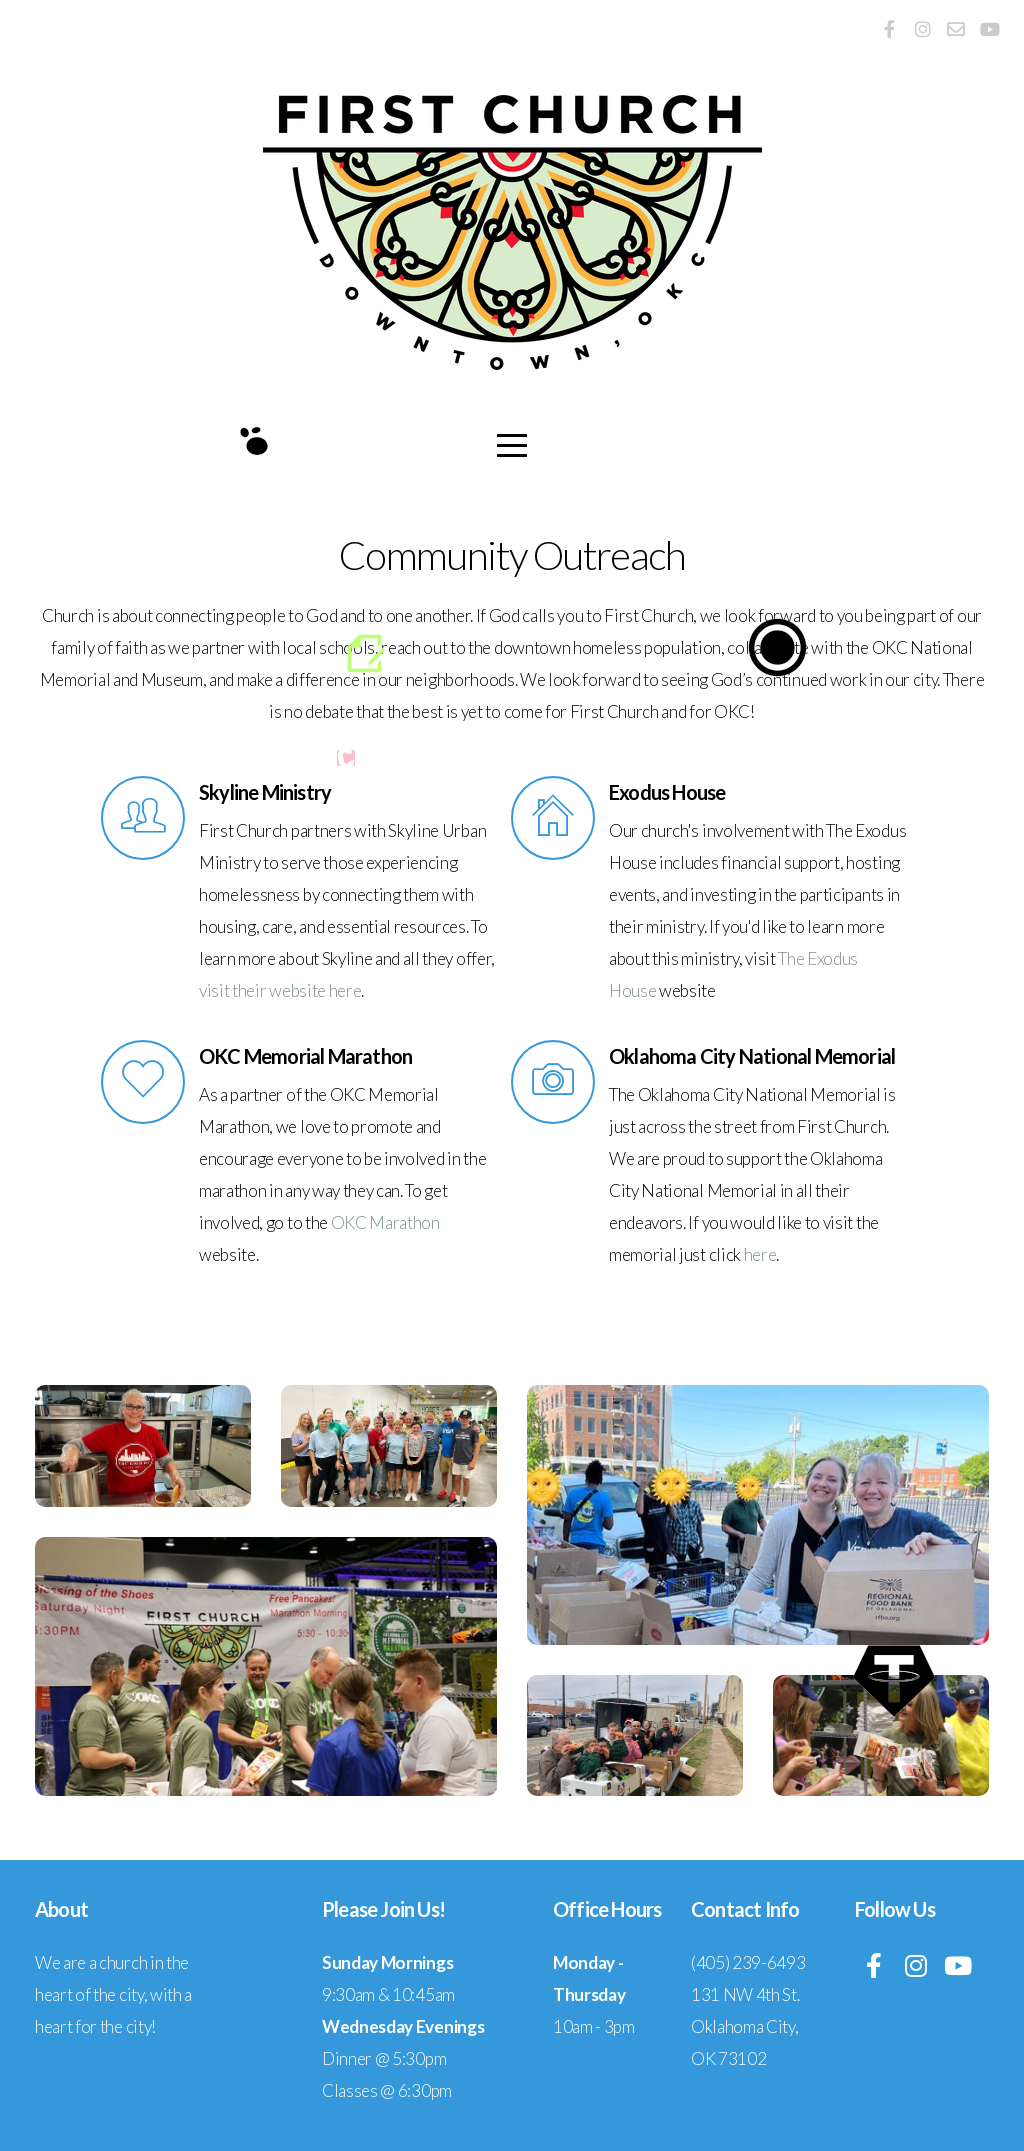 The image size is (1024, 2151). I want to click on contao CMS logo, so click(346, 758).